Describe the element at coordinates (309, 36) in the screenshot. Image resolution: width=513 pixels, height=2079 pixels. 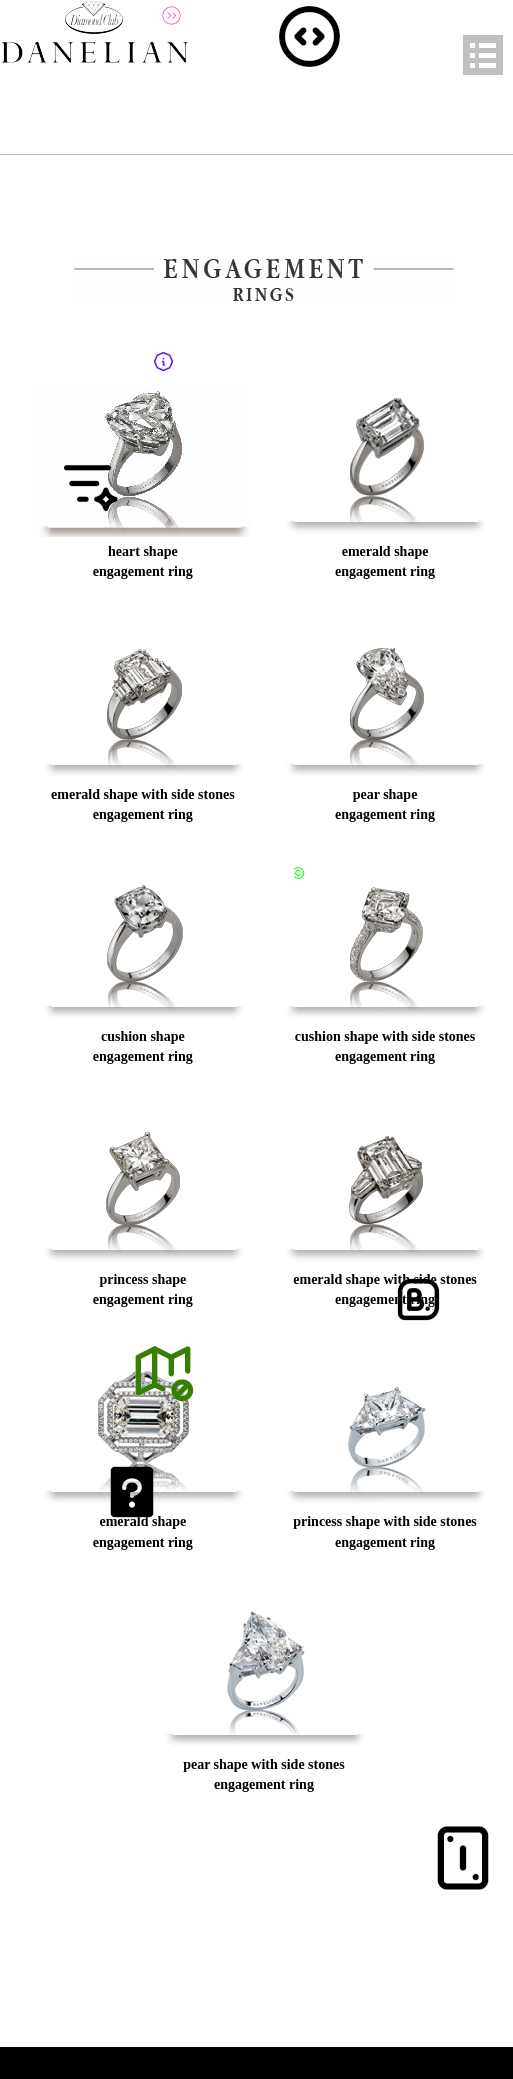
I see `access code editor or developer tools` at that location.